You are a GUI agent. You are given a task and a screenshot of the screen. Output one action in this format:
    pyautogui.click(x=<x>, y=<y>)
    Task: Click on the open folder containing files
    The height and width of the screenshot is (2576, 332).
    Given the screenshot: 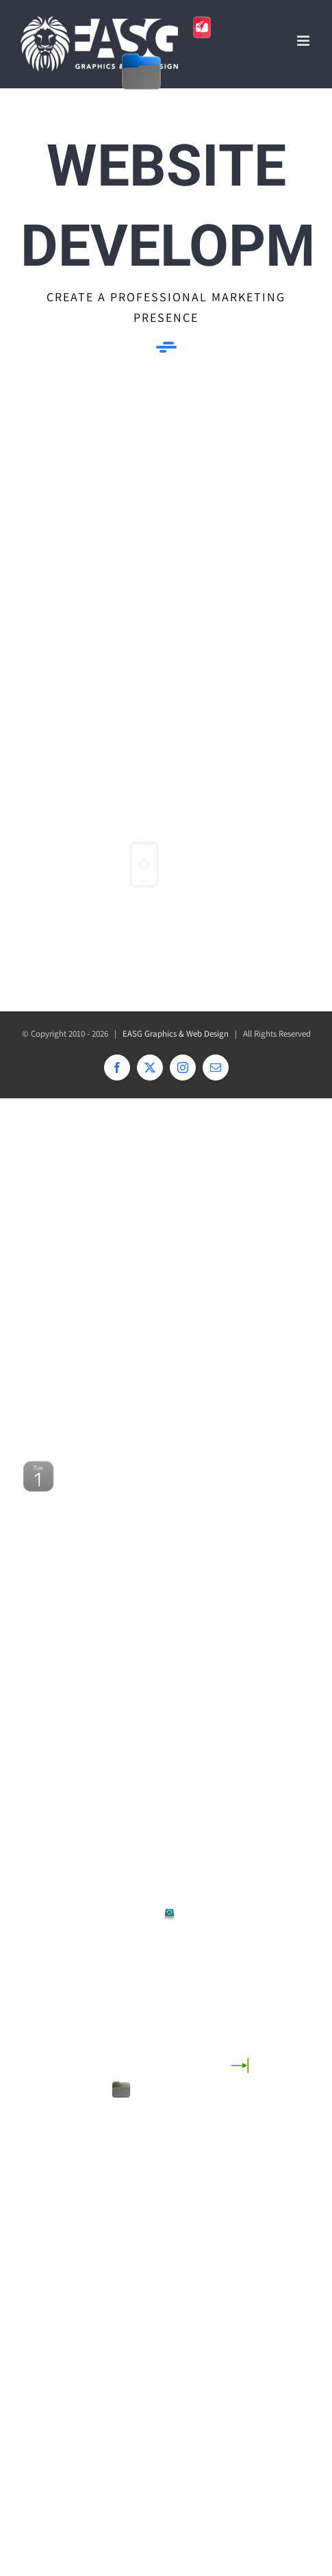 What is the action you would take?
    pyautogui.click(x=141, y=71)
    